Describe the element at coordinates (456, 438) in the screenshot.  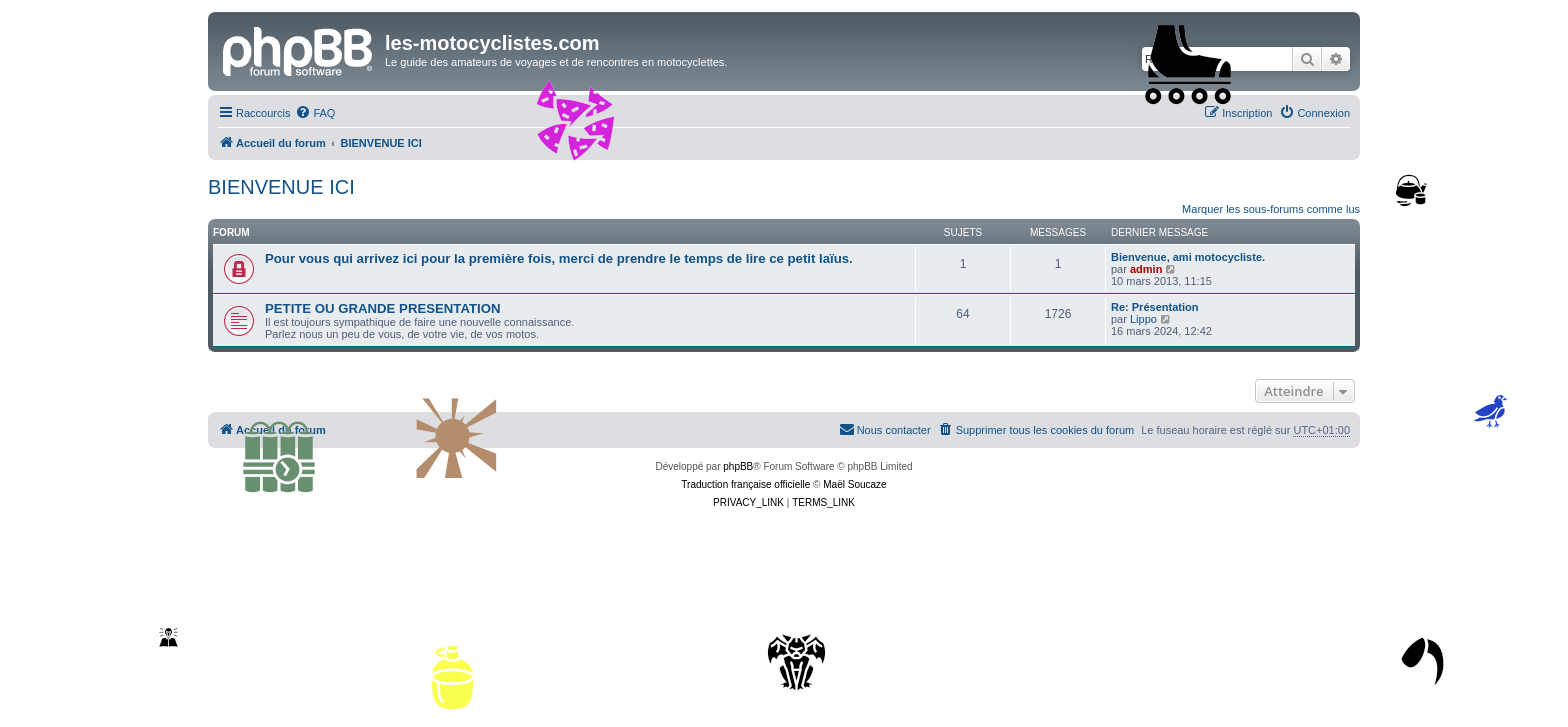
I see `indicates an explosion or blast effect in gameplay` at that location.